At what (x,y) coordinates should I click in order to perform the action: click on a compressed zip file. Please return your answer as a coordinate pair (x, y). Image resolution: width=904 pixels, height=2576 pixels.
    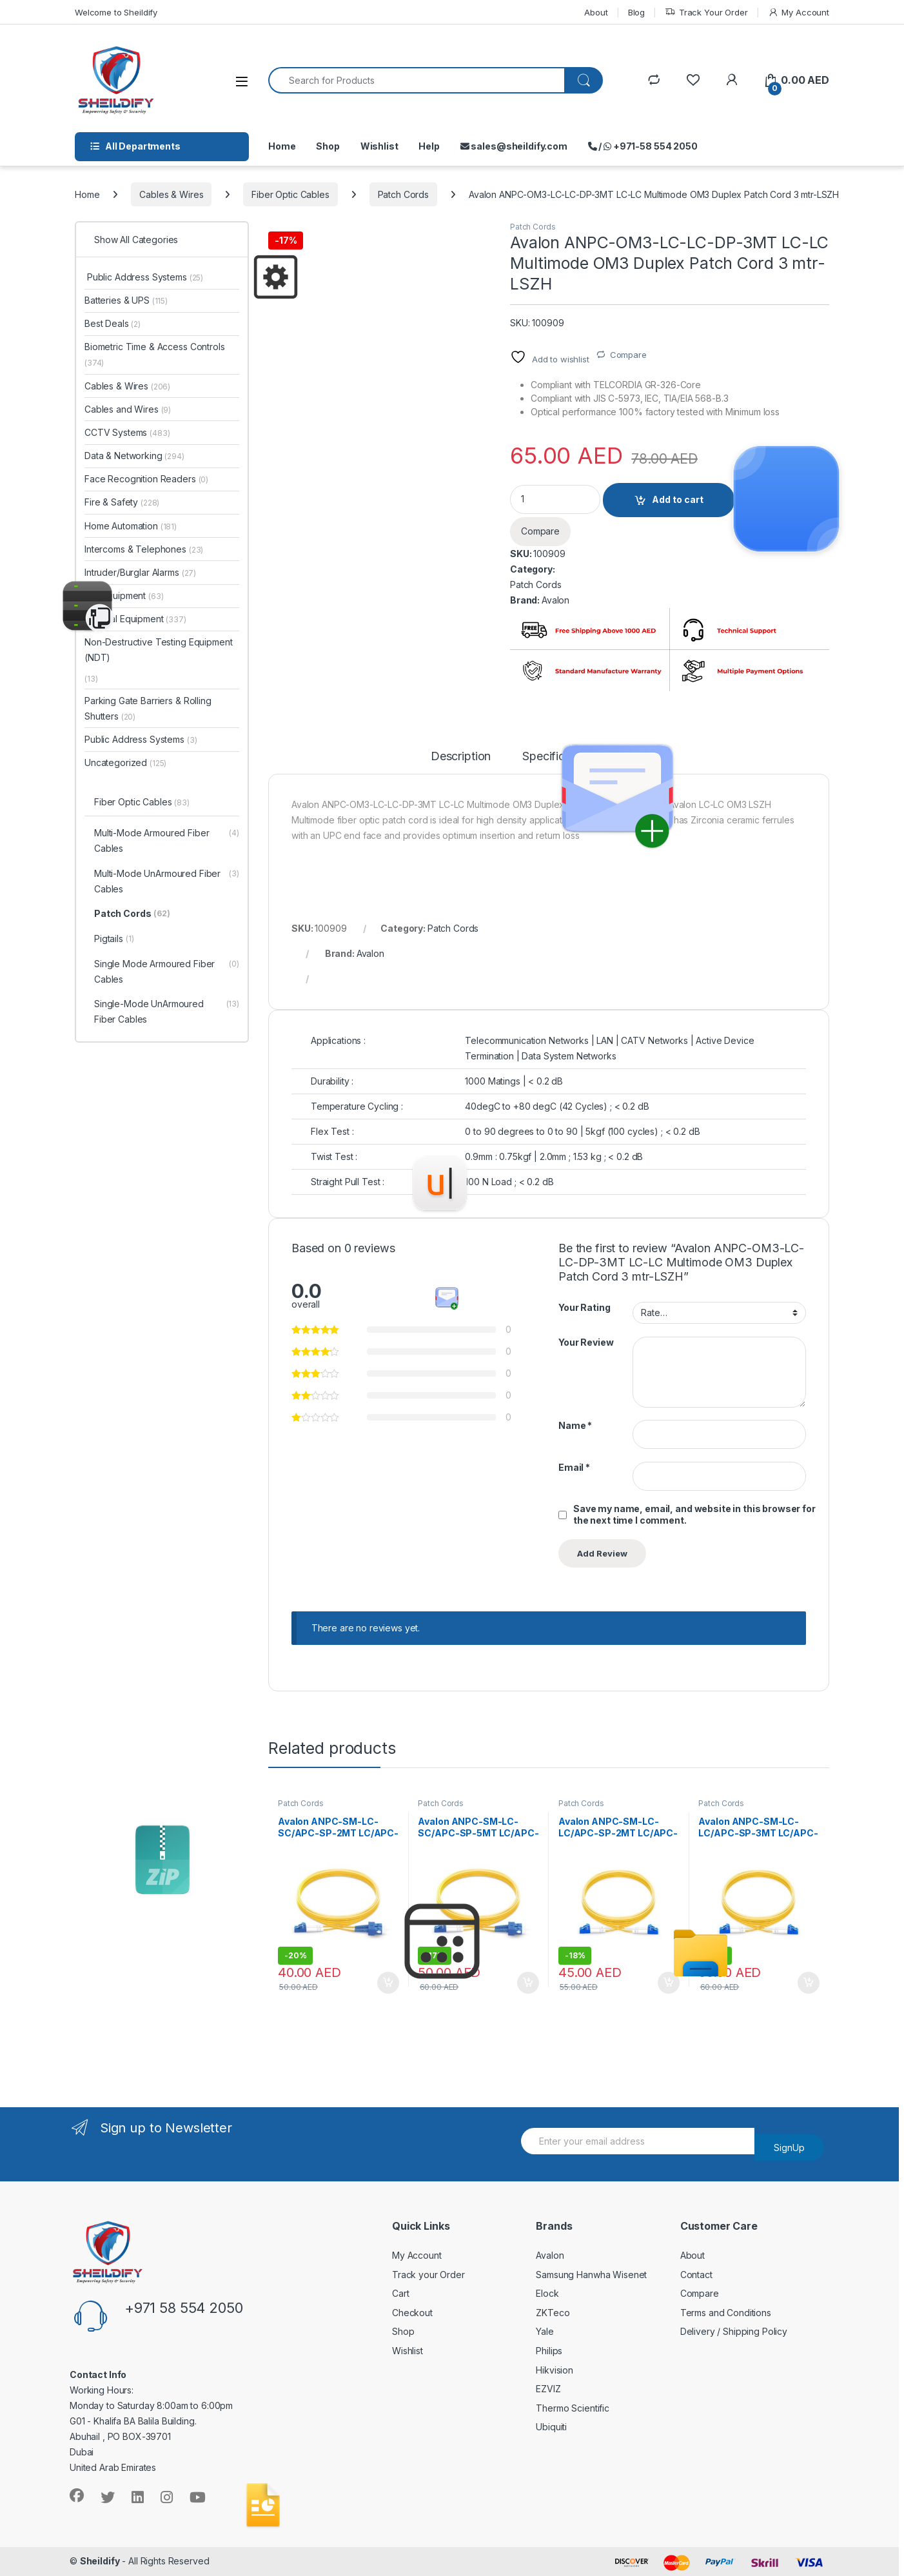
    Looking at the image, I should click on (162, 1860).